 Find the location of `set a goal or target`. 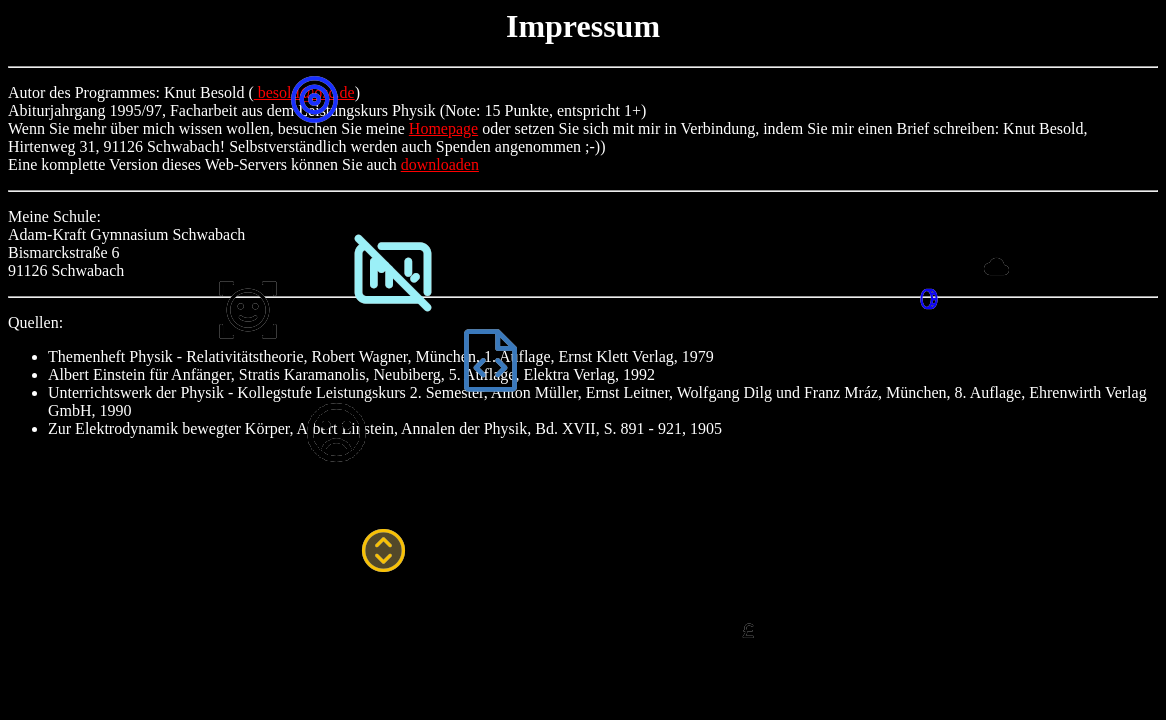

set a goal or target is located at coordinates (314, 99).